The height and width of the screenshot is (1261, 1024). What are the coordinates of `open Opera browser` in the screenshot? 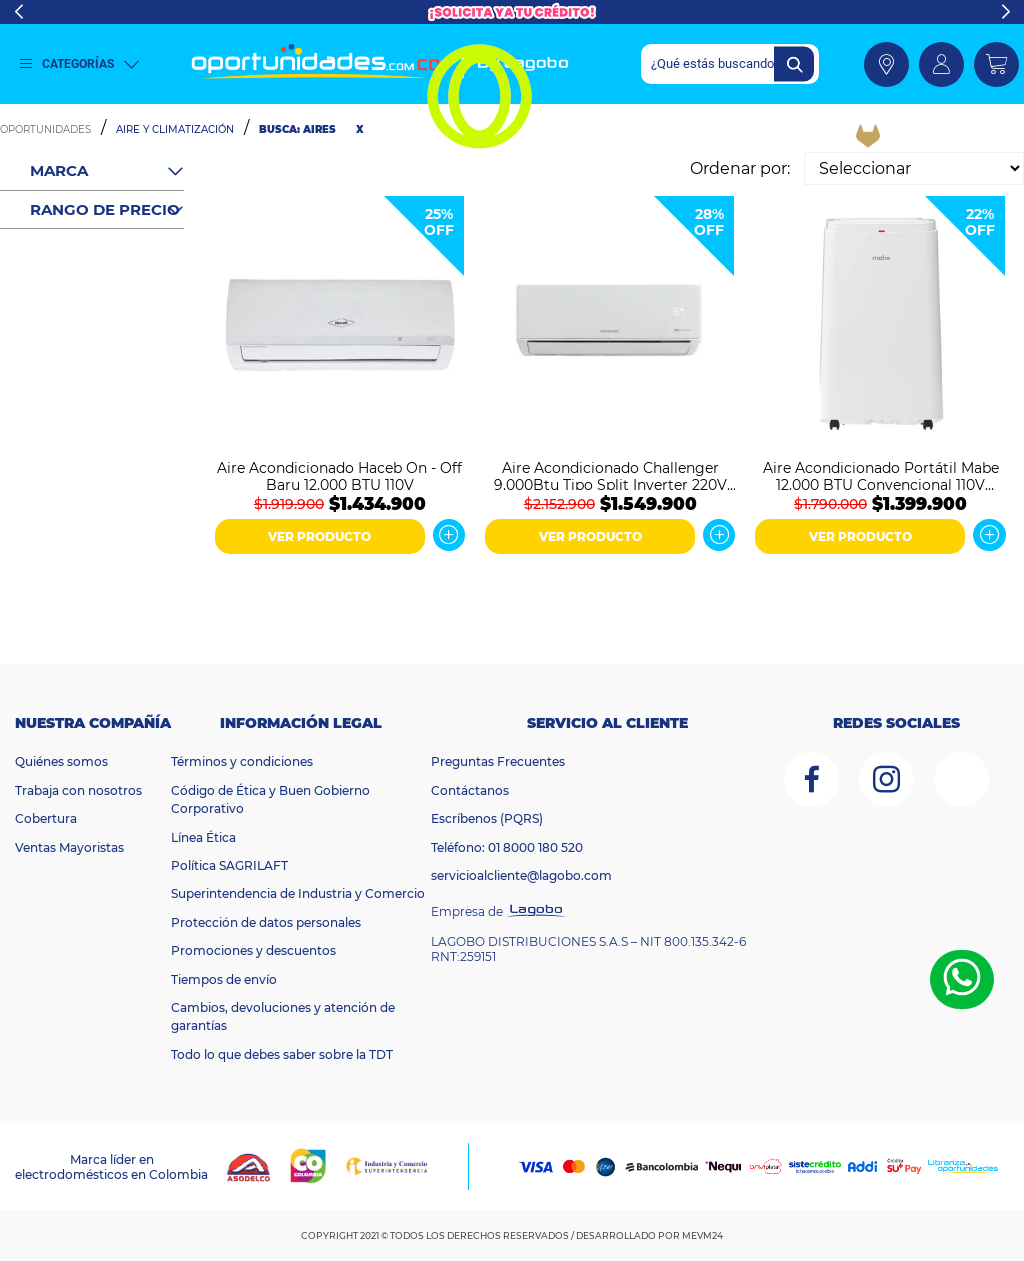 It's located at (479, 96).